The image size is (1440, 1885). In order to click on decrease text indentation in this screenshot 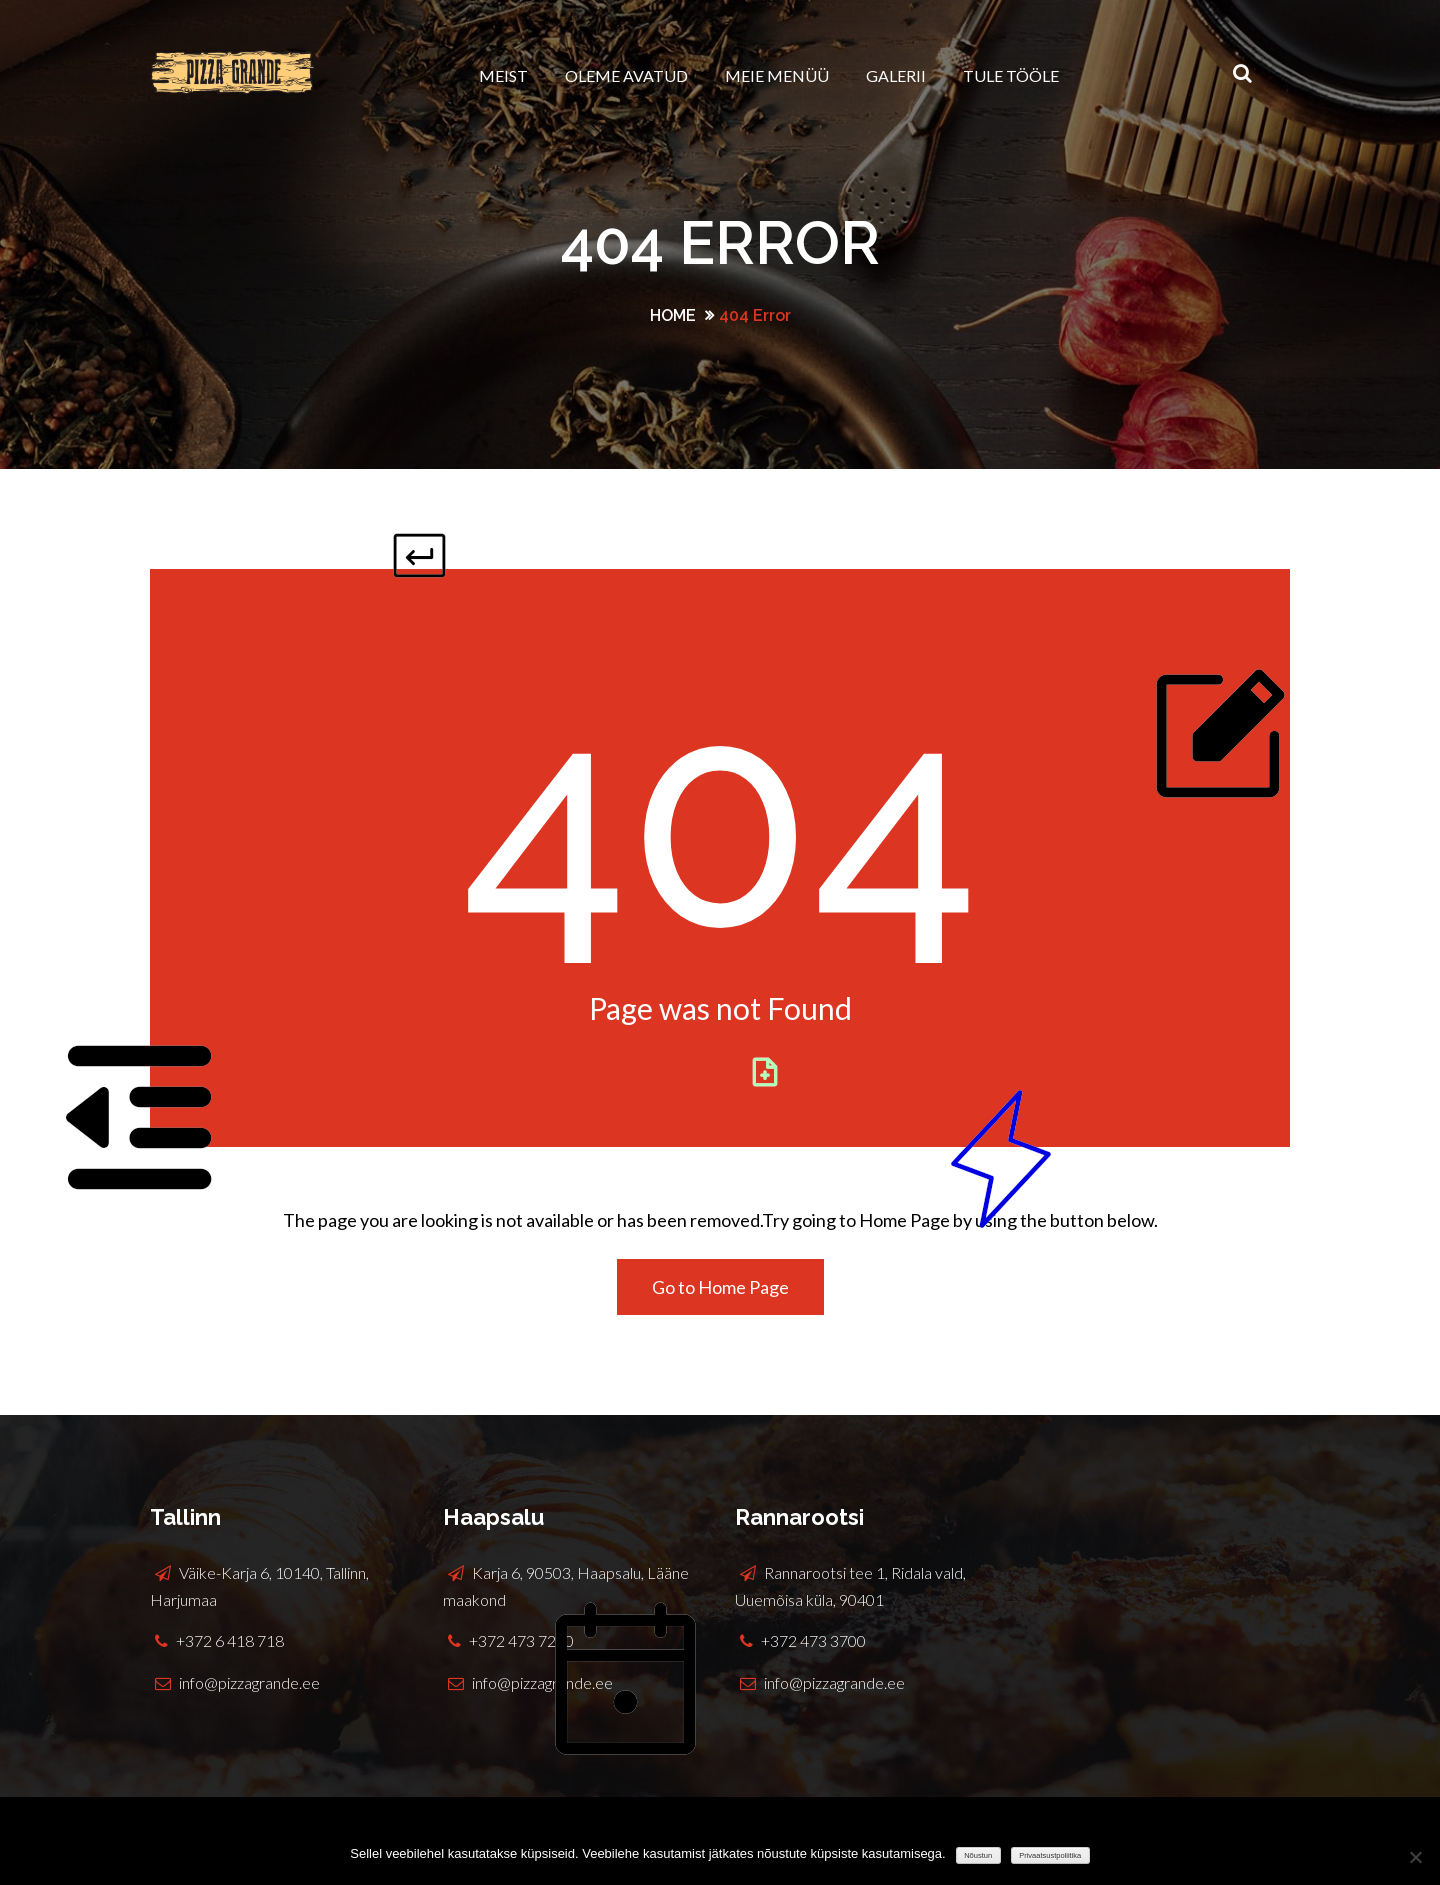, I will do `click(139, 1117)`.